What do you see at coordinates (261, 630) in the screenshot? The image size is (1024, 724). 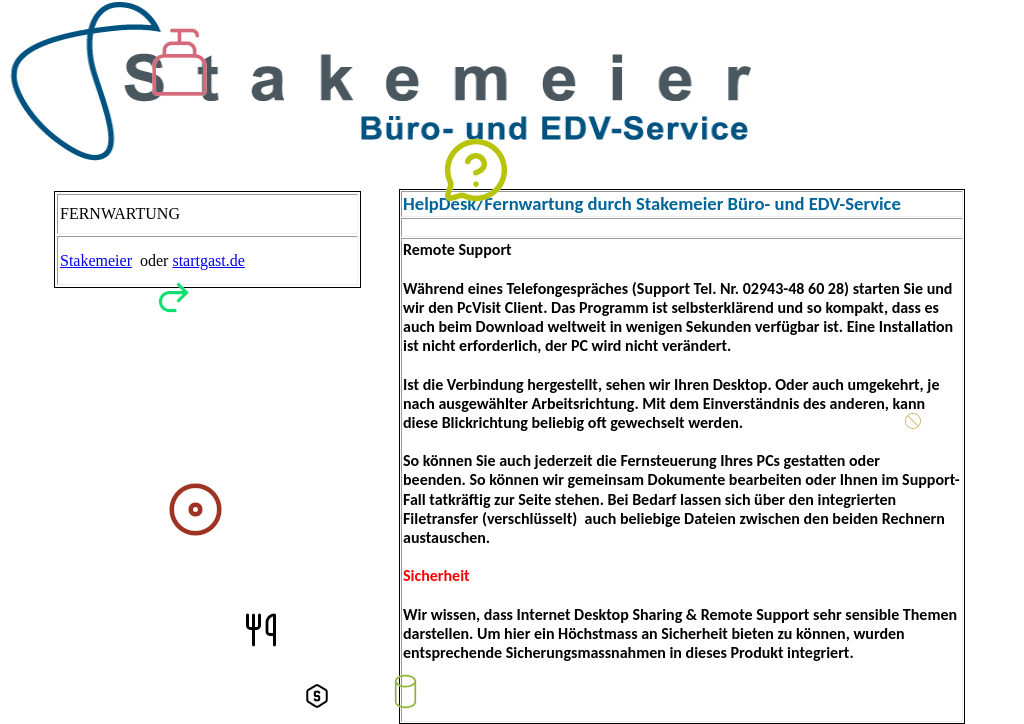 I see `browse restaurants or dining options` at bounding box center [261, 630].